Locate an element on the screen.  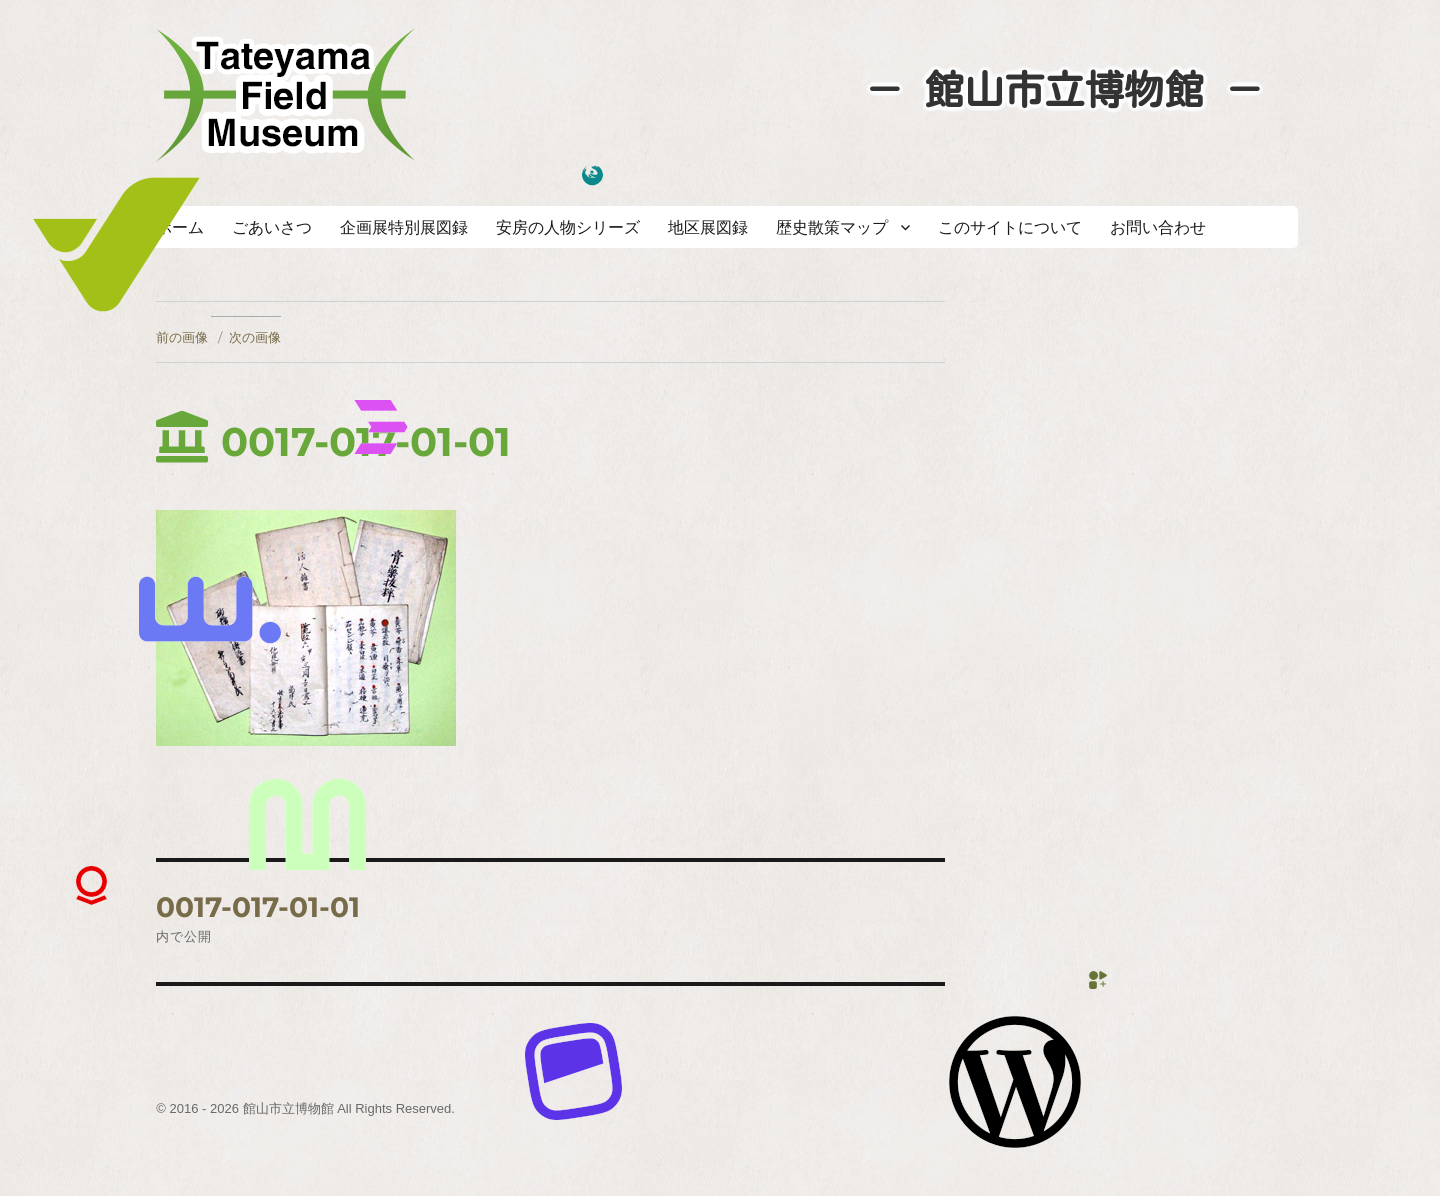
open the flathub app store is located at coordinates (1098, 980).